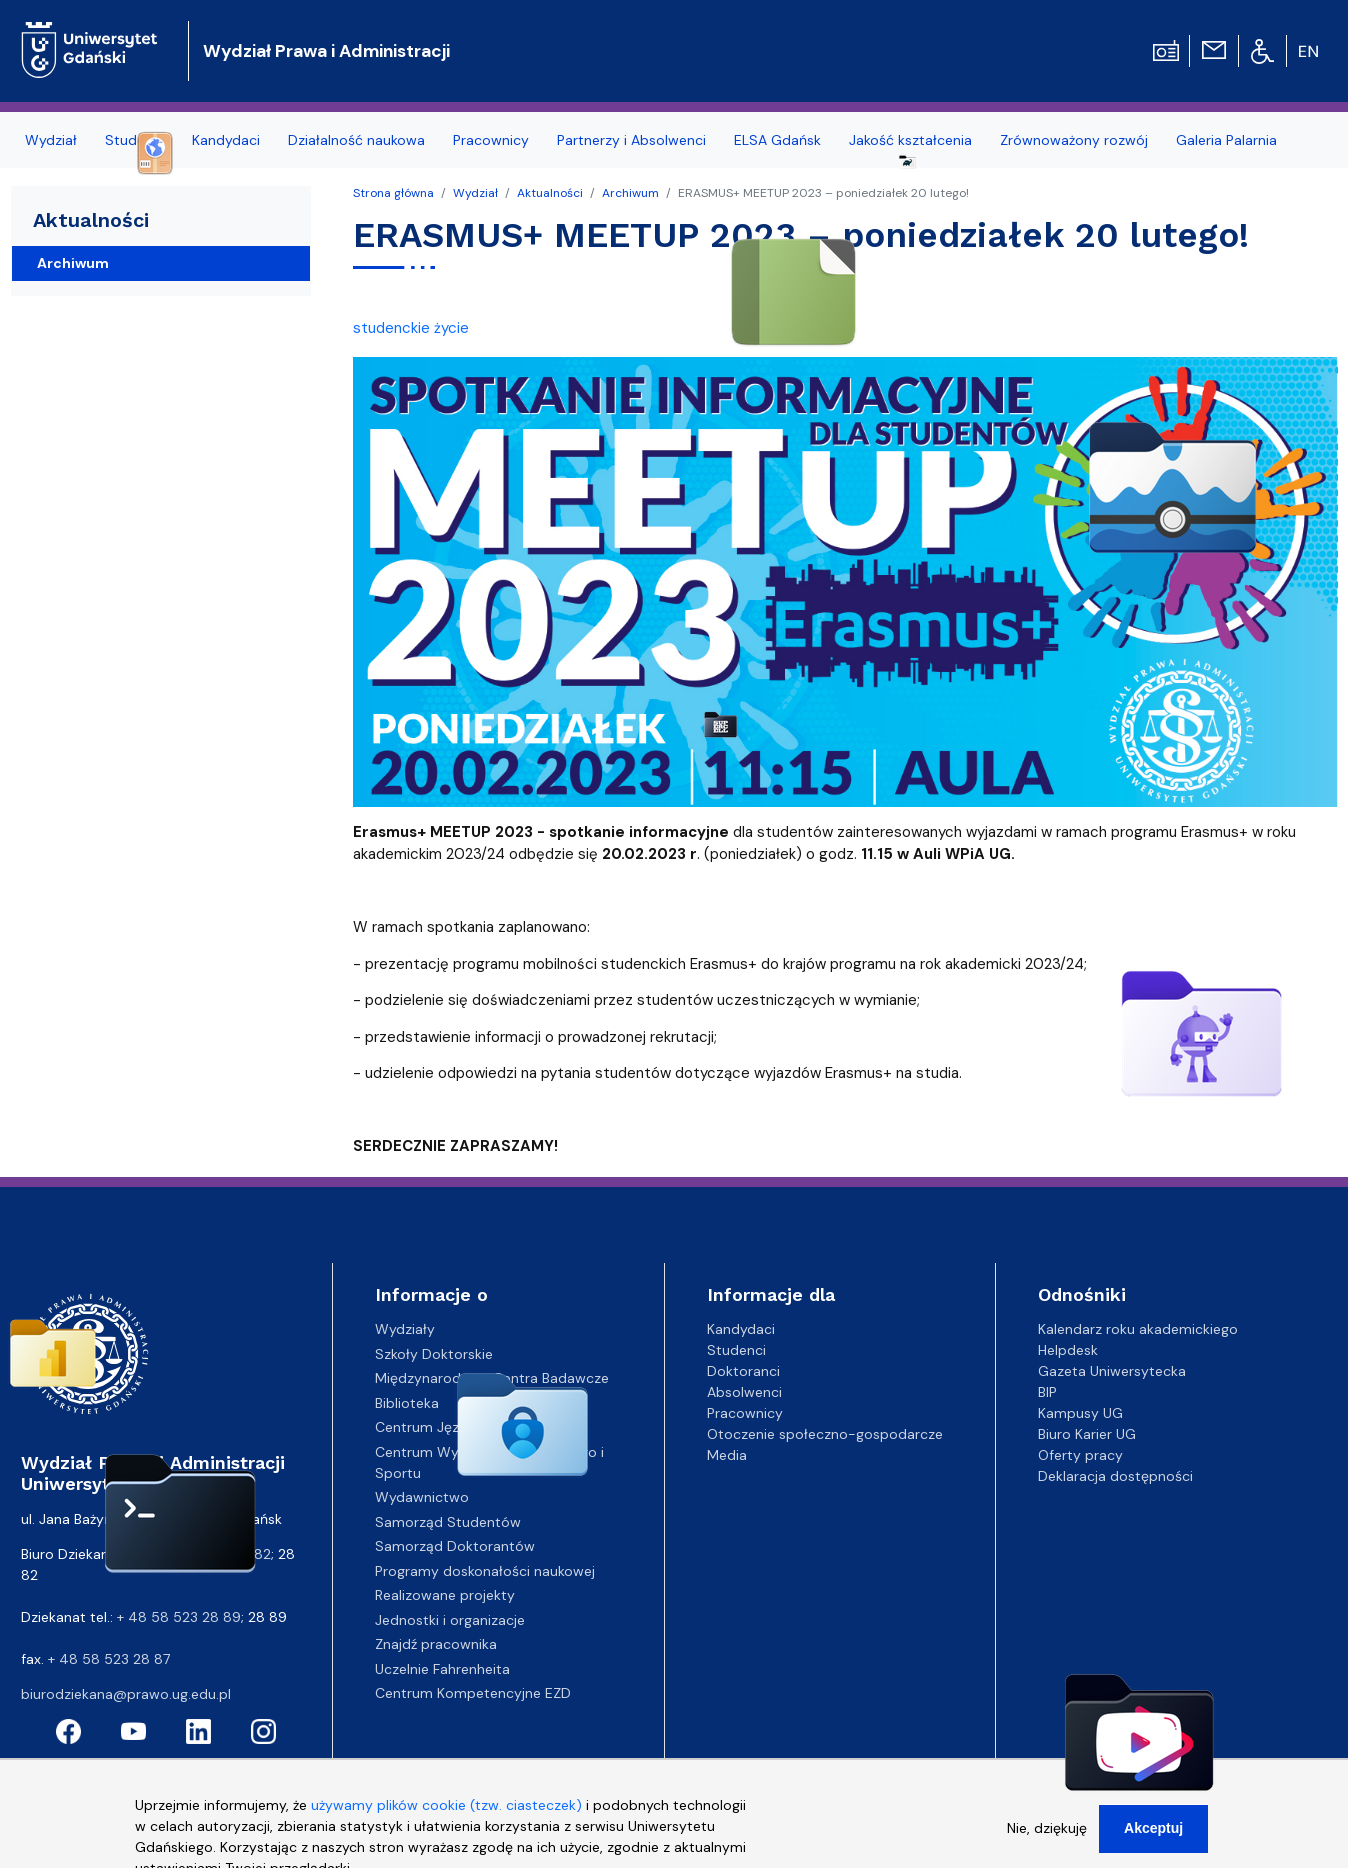 The image size is (1348, 1868). Describe the element at coordinates (155, 153) in the screenshot. I see `updating package cache from remote repositories` at that location.